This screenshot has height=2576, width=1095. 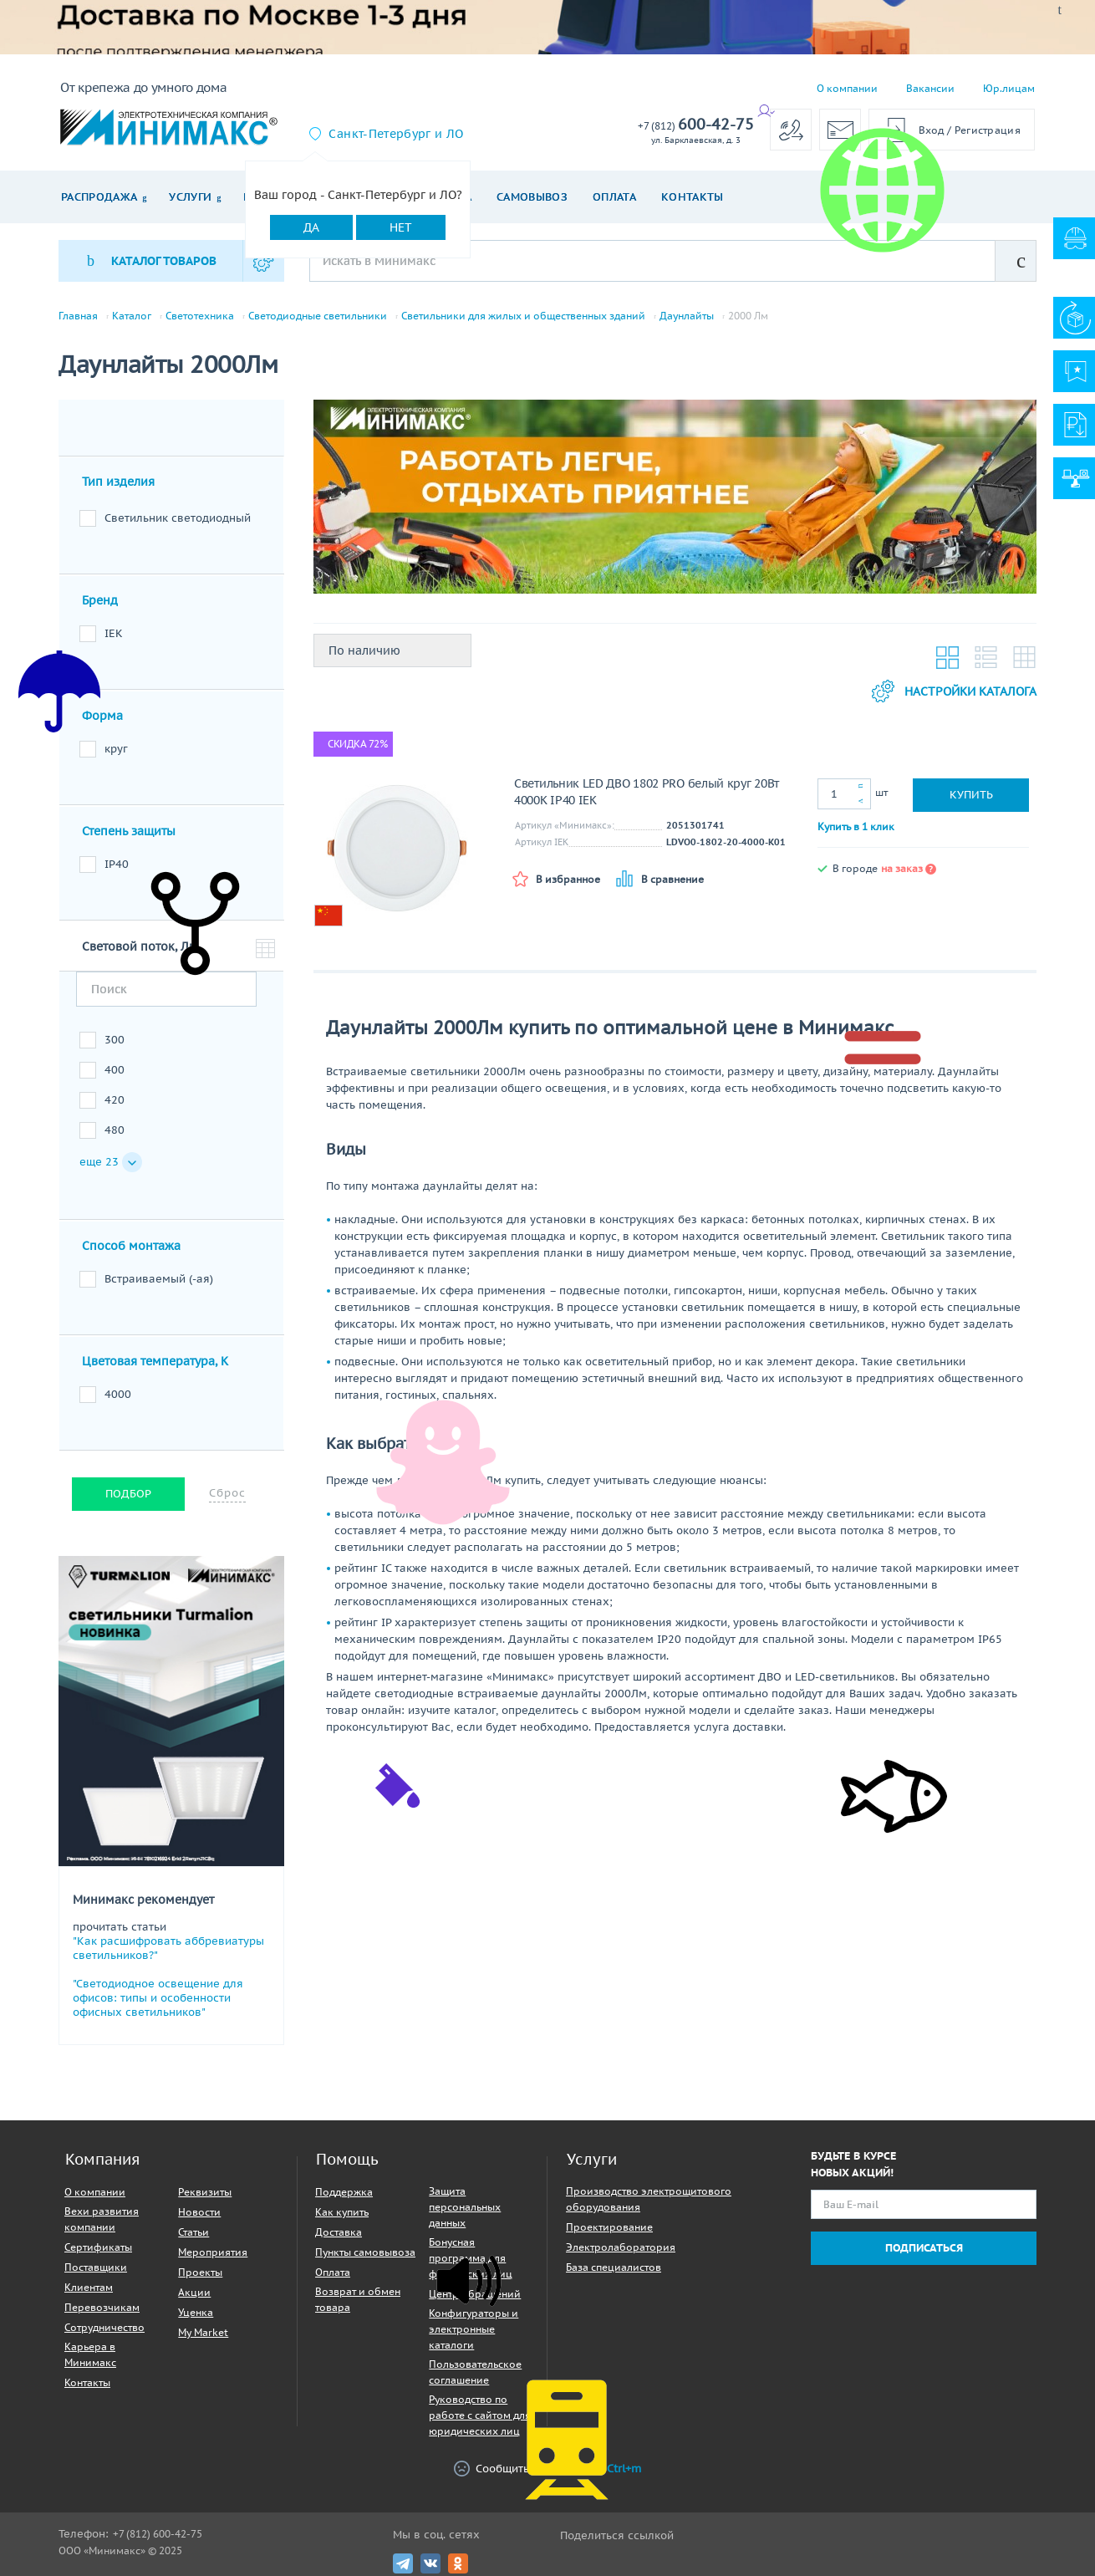 What do you see at coordinates (443, 1462) in the screenshot?
I see `open snapchat app` at bounding box center [443, 1462].